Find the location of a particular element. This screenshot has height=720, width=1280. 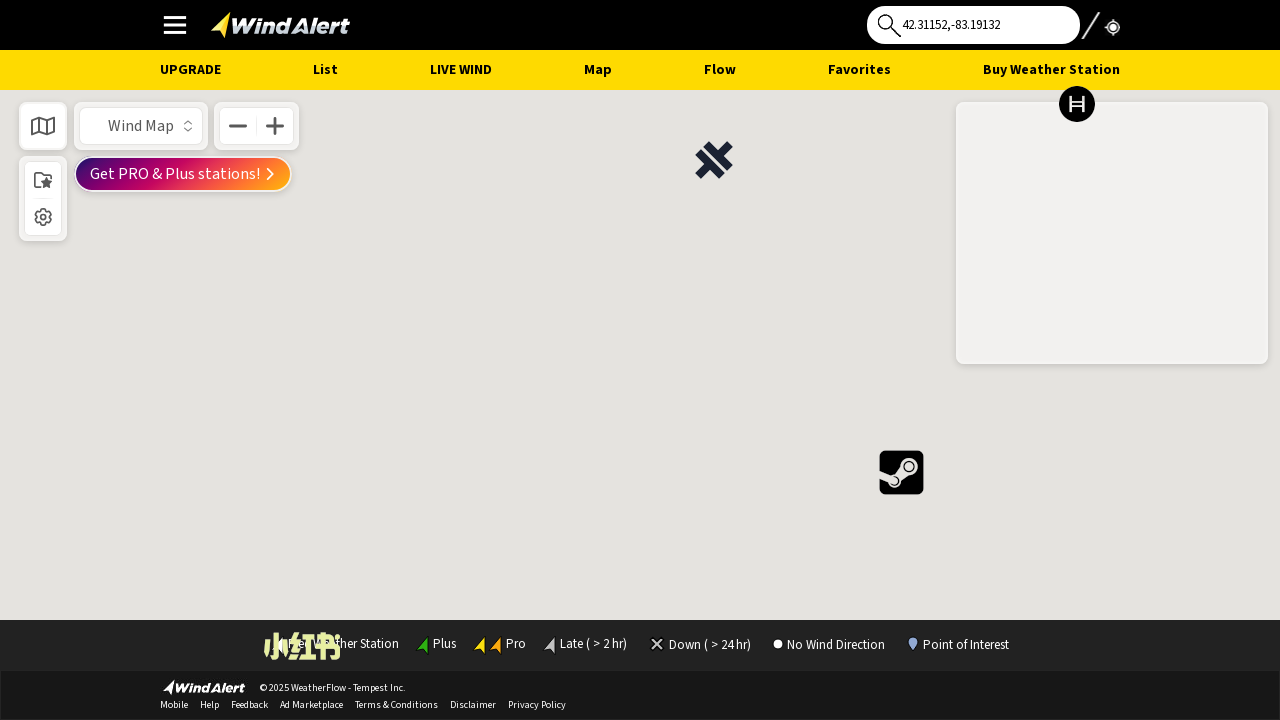

hedera hashgraph platform logo is located at coordinates (1077, 104).